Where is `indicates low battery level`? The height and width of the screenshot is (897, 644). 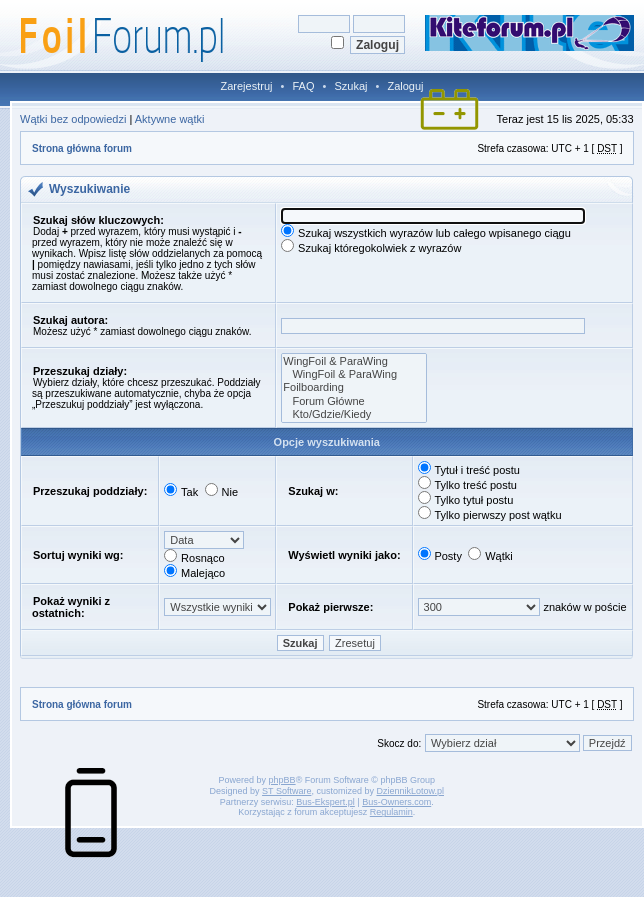 indicates low battery level is located at coordinates (91, 814).